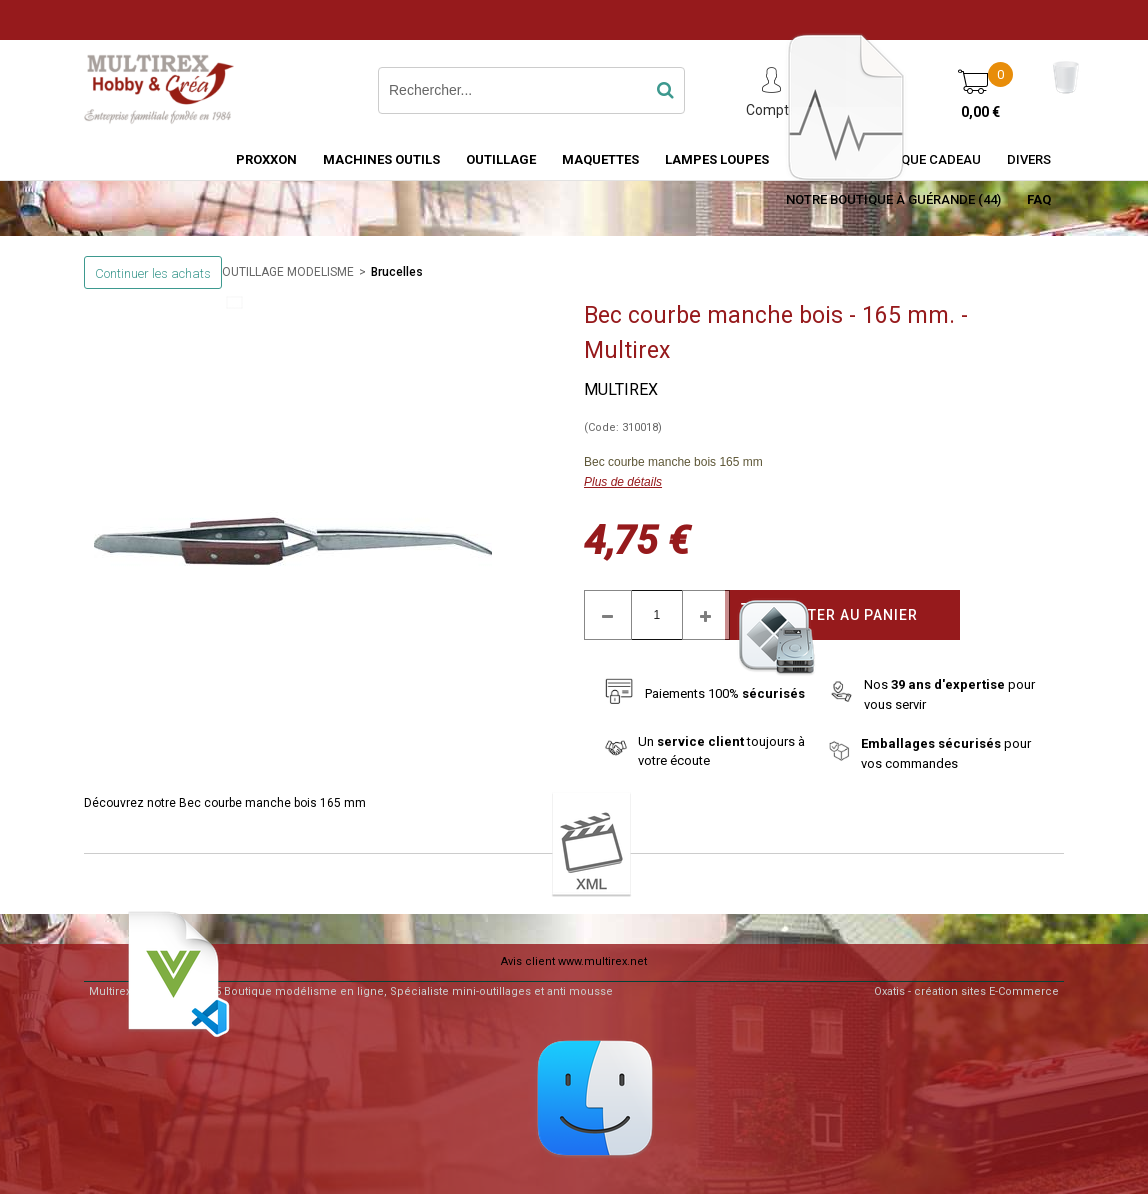  What do you see at coordinates (846, 107) in the screenshot?
I see `view system log file` at bounding box center [846, 107].